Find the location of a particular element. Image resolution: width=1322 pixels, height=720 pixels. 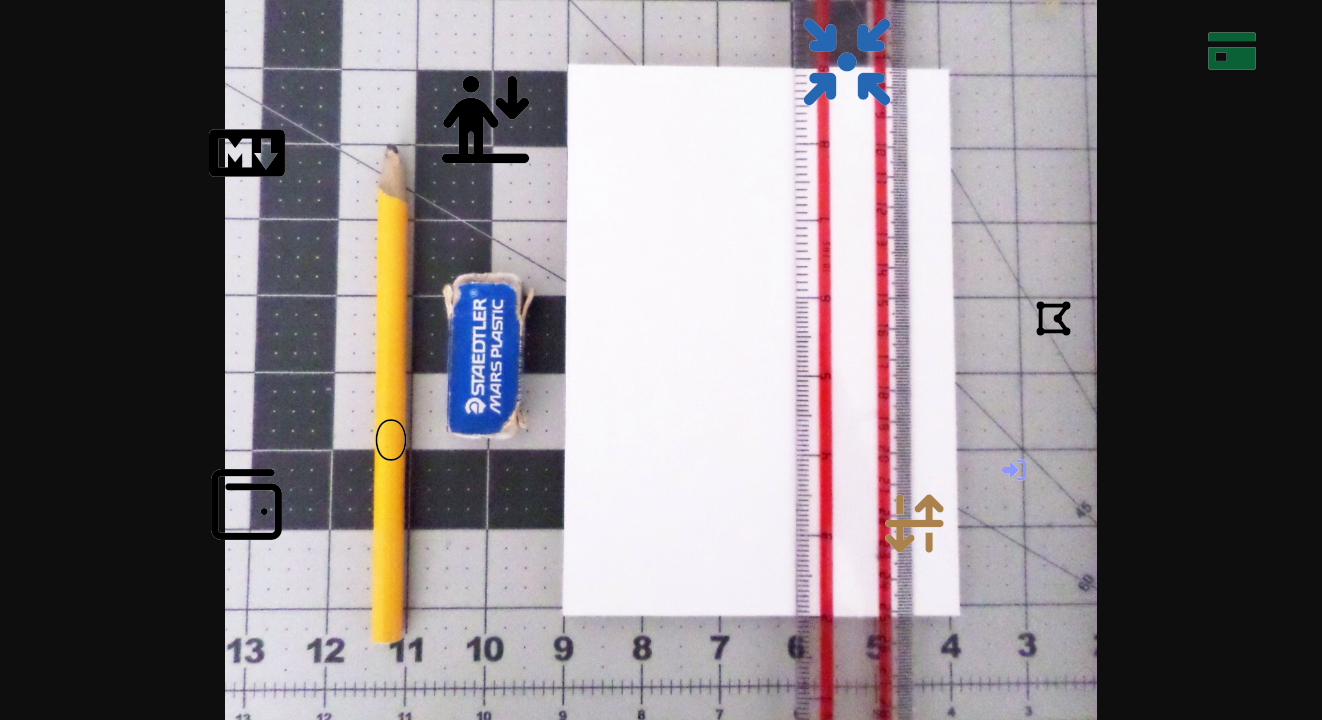

download user profile is located at coordinates (485, 119).